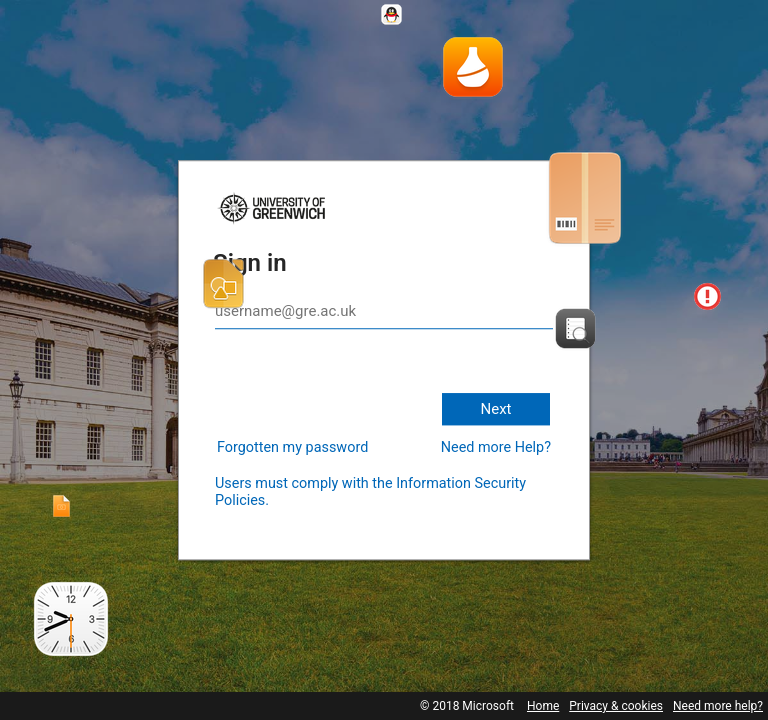 Image resolution: width=768 pixels, height=720 pixels. I want to click on view system logs and activity history, so click(575, 328).